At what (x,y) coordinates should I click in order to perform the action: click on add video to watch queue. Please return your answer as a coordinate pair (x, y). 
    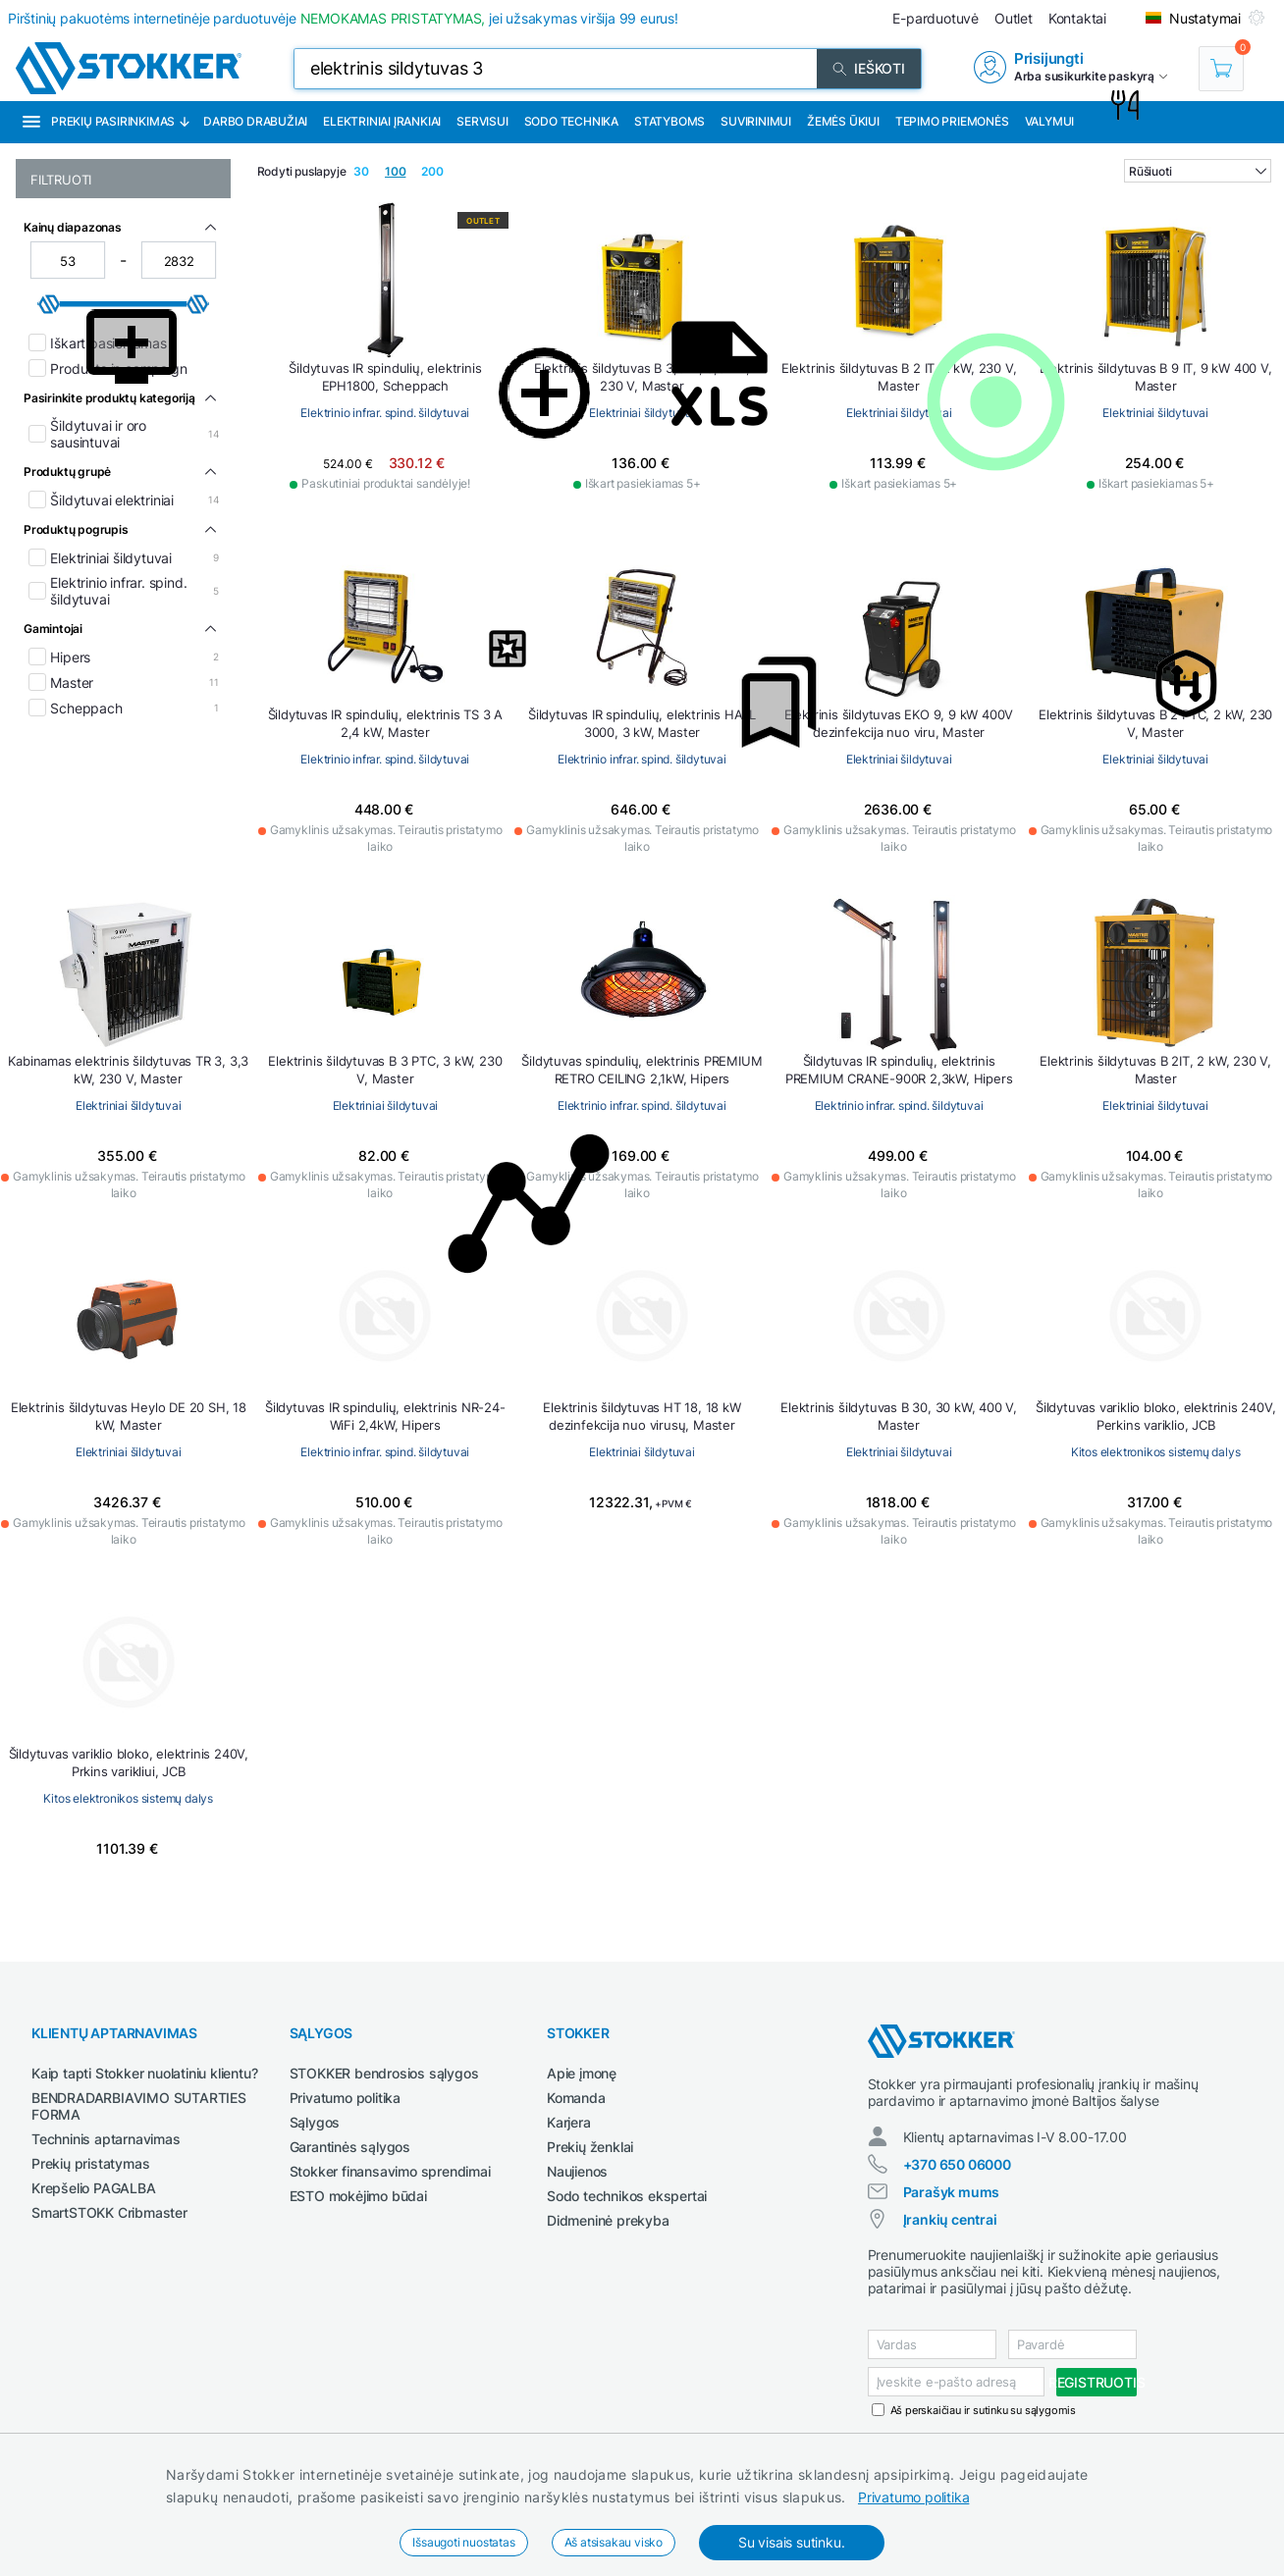
    Looking at the image, I should click on (132, 346).